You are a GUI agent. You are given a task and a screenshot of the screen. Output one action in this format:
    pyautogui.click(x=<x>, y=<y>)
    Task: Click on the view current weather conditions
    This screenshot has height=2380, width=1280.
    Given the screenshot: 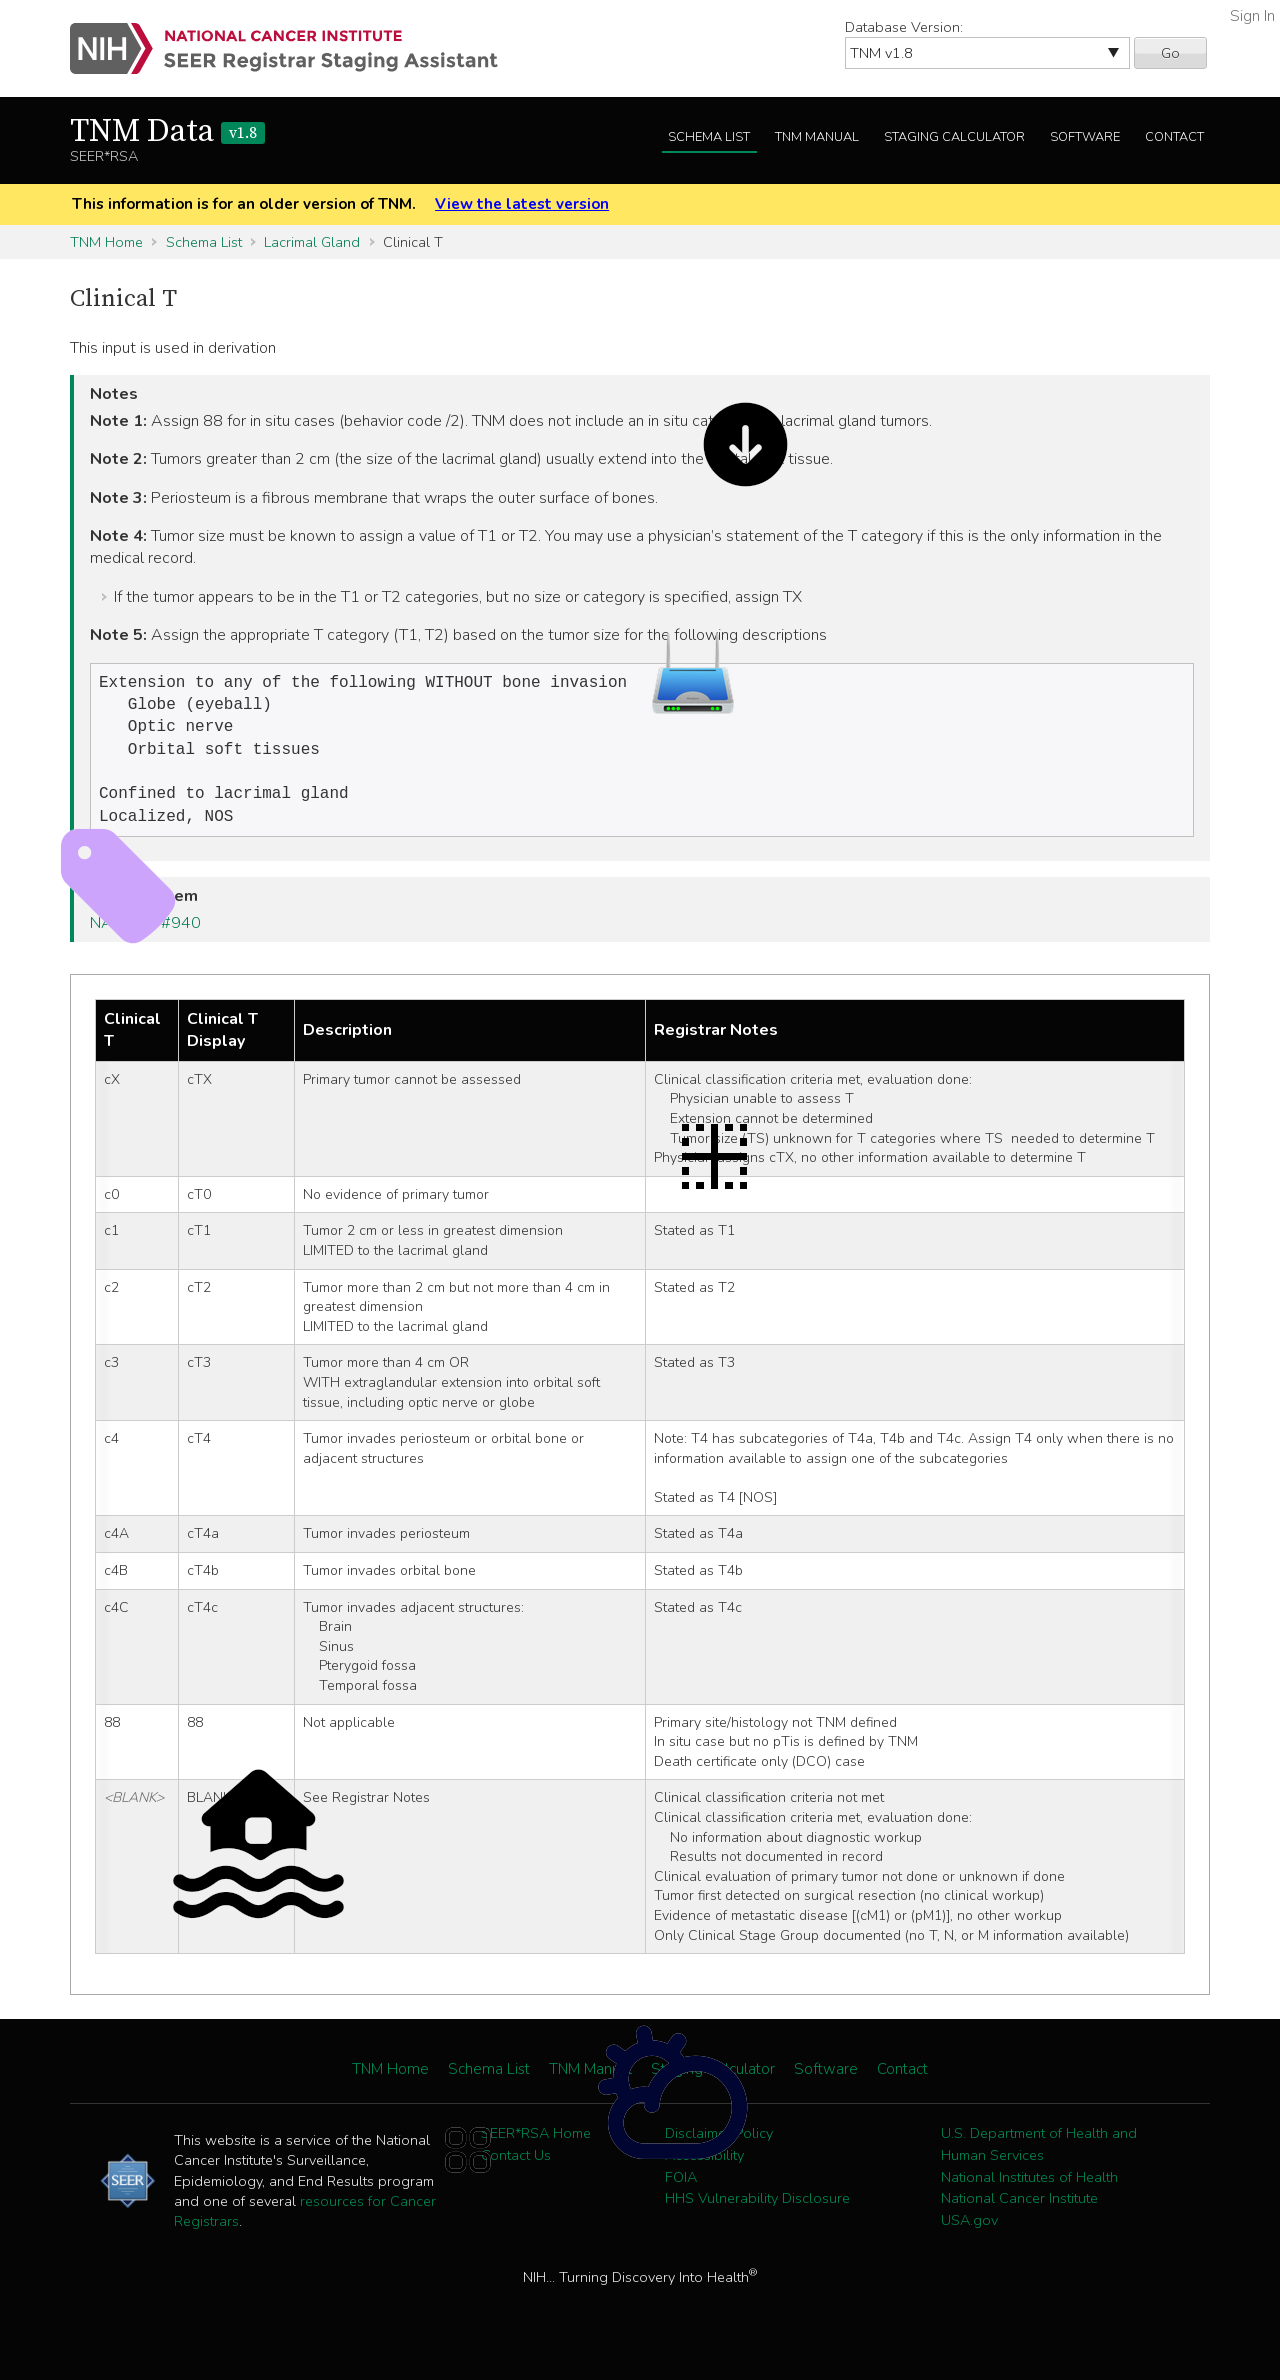 What is the action you would take?
    pyautogui.click(x=672, y=2094)
    